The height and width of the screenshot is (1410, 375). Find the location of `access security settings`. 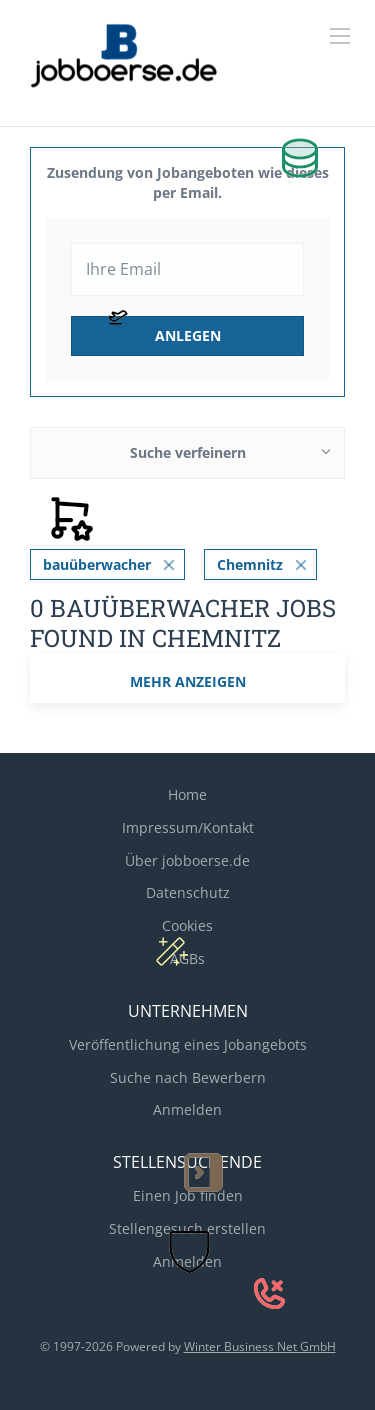

access security settings is located at coordinates (189, 1249).